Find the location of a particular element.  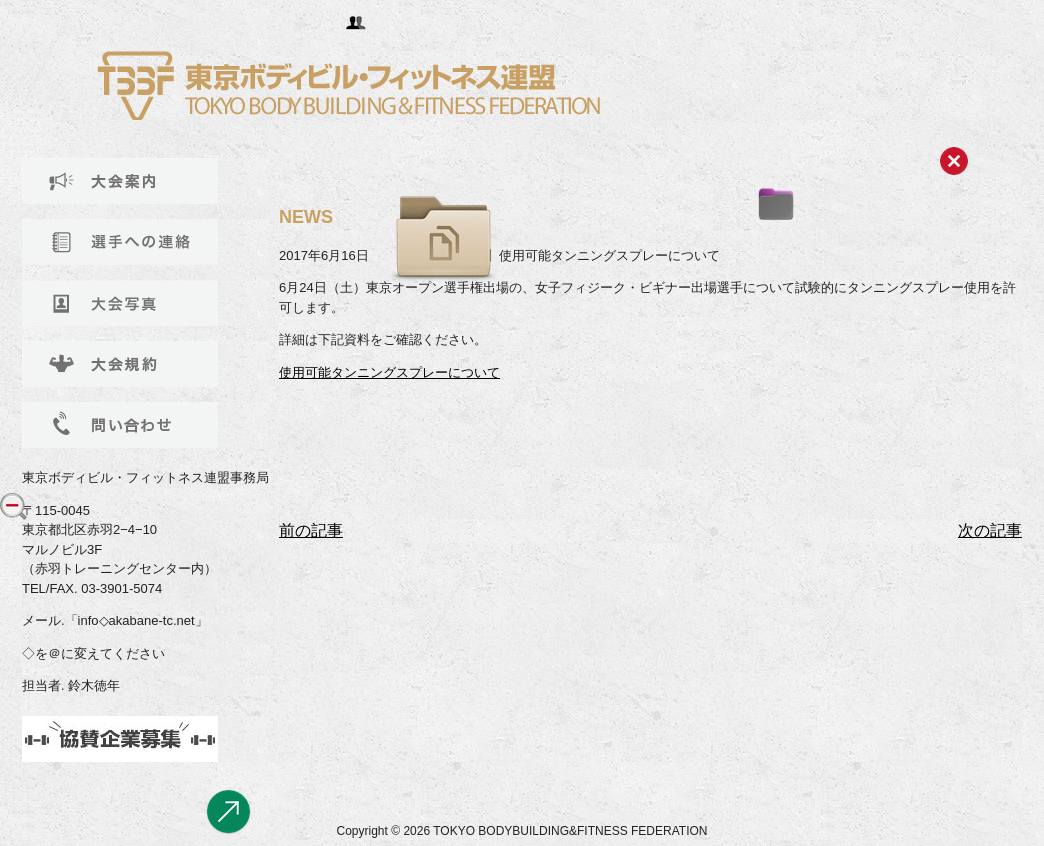

open your documents folder is located at coordinates (443, 241).